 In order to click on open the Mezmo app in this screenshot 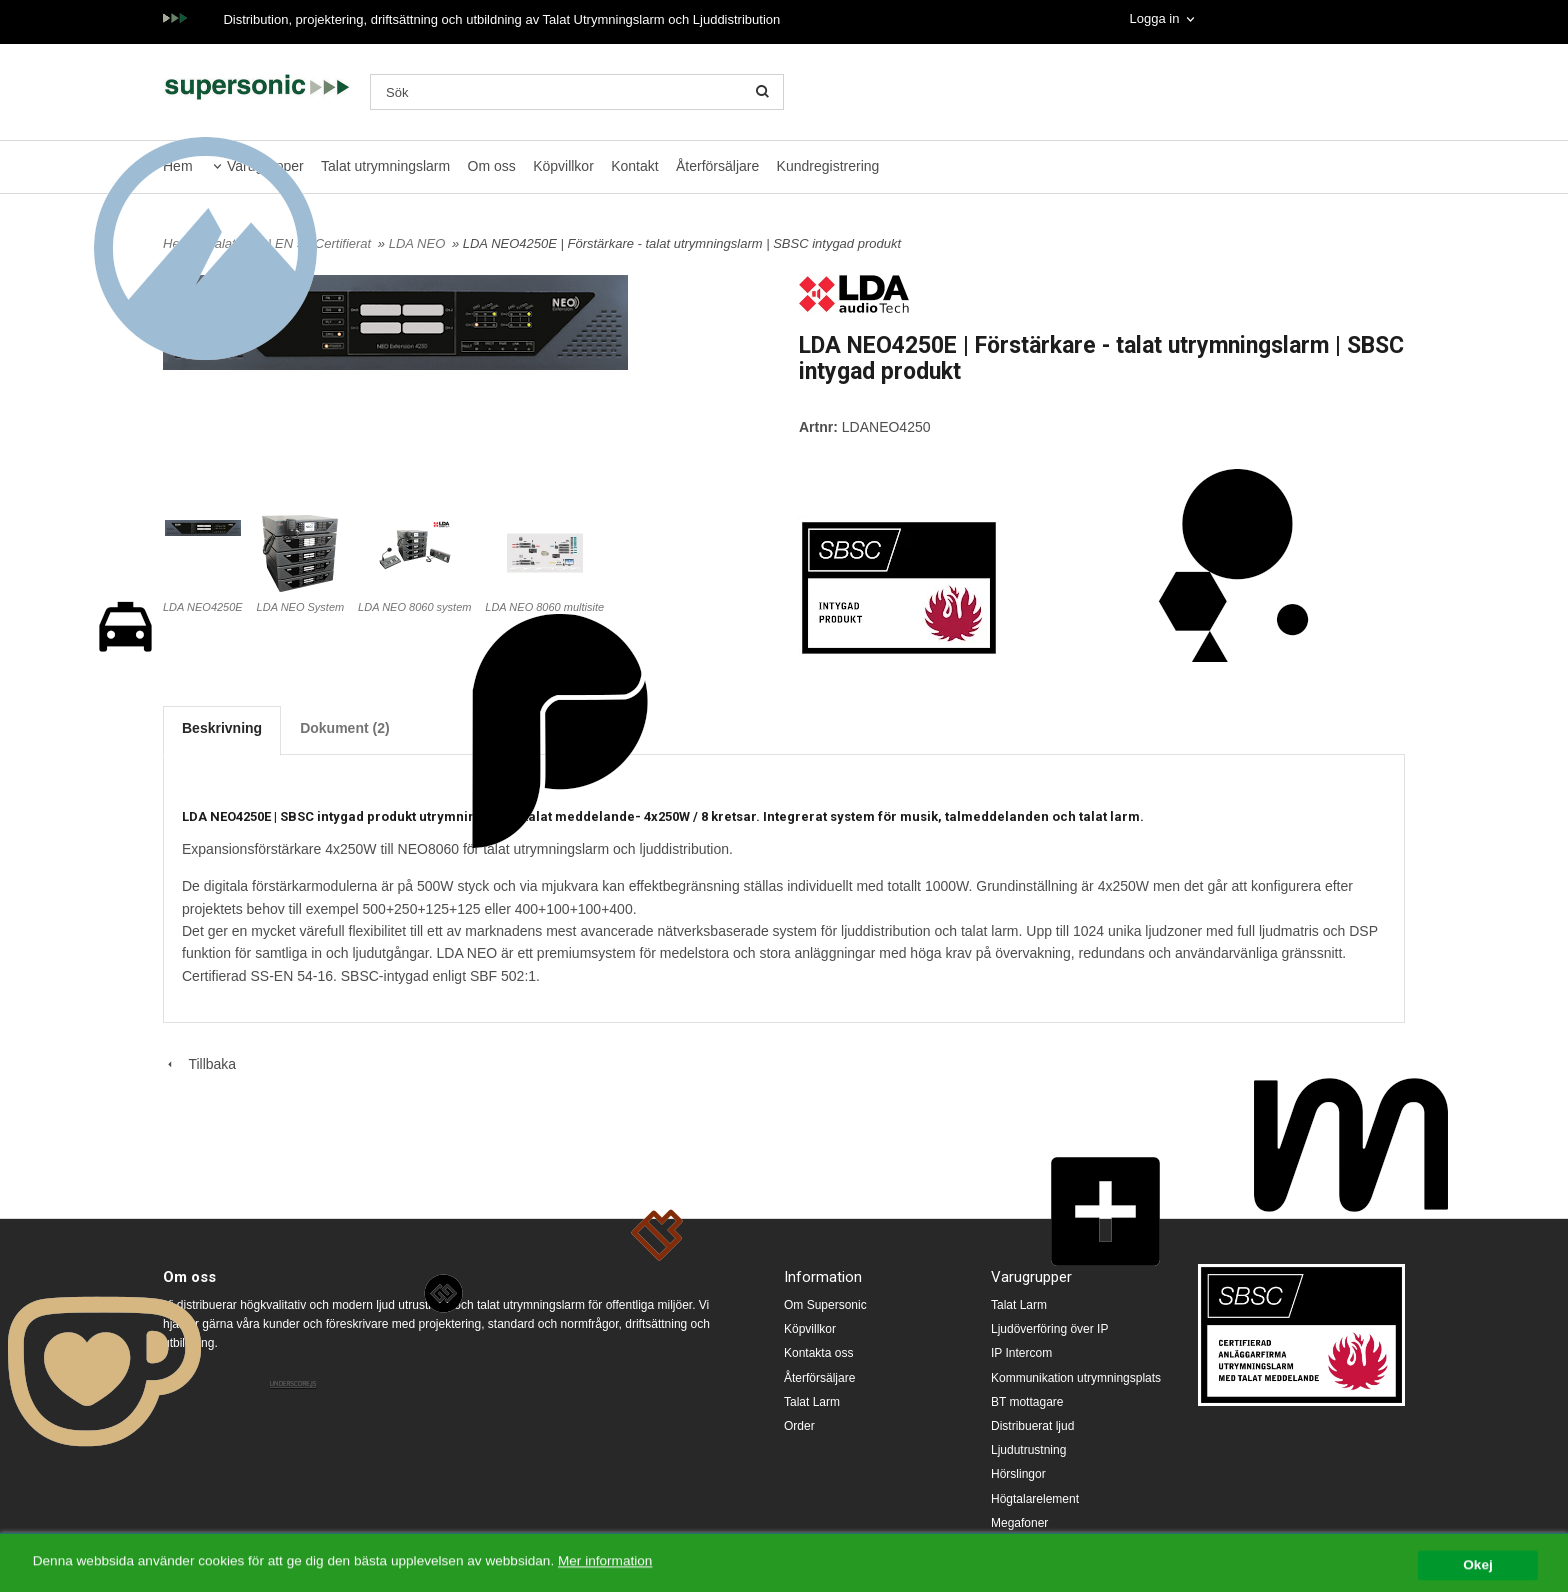, I will do `click(1351, 1145)`.